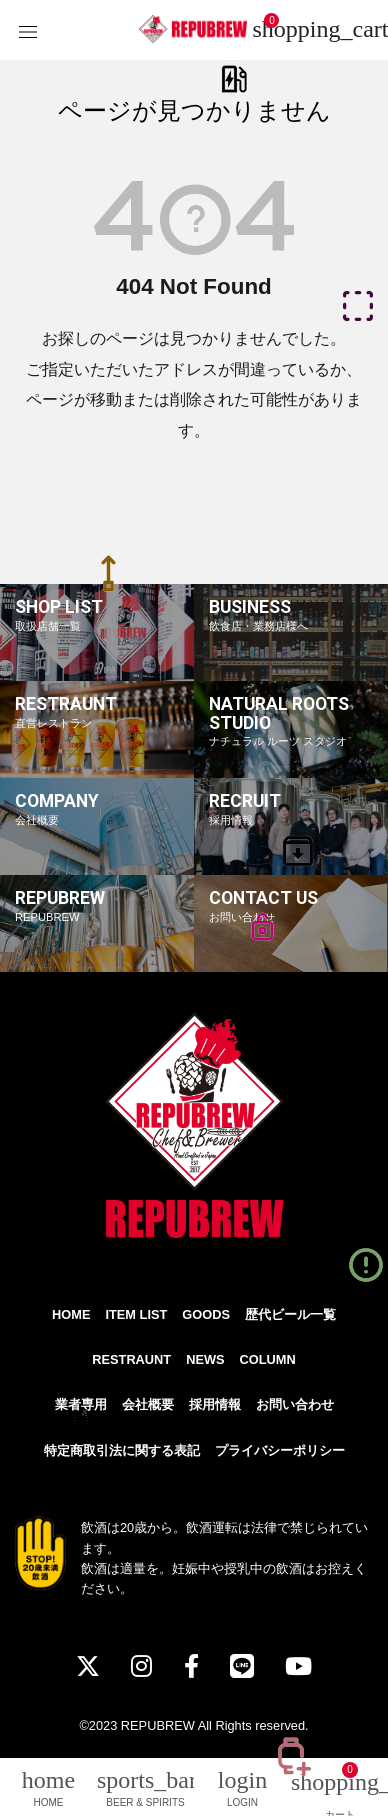  Describe the element at coordinates (262, 926) in the screenshot. I see `unlock a secured item or account` at that location.